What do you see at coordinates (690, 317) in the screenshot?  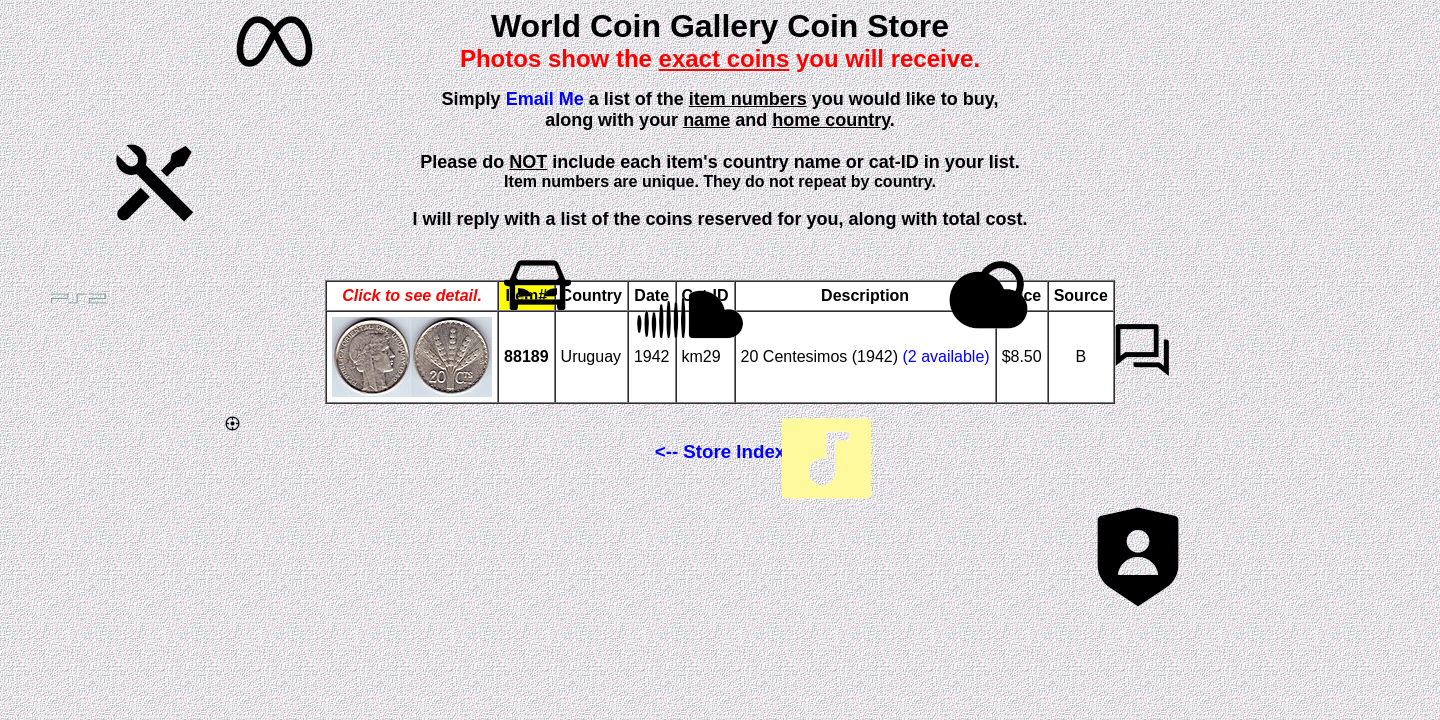 I see `open soundcloud app` at bounding box center [690, 317].